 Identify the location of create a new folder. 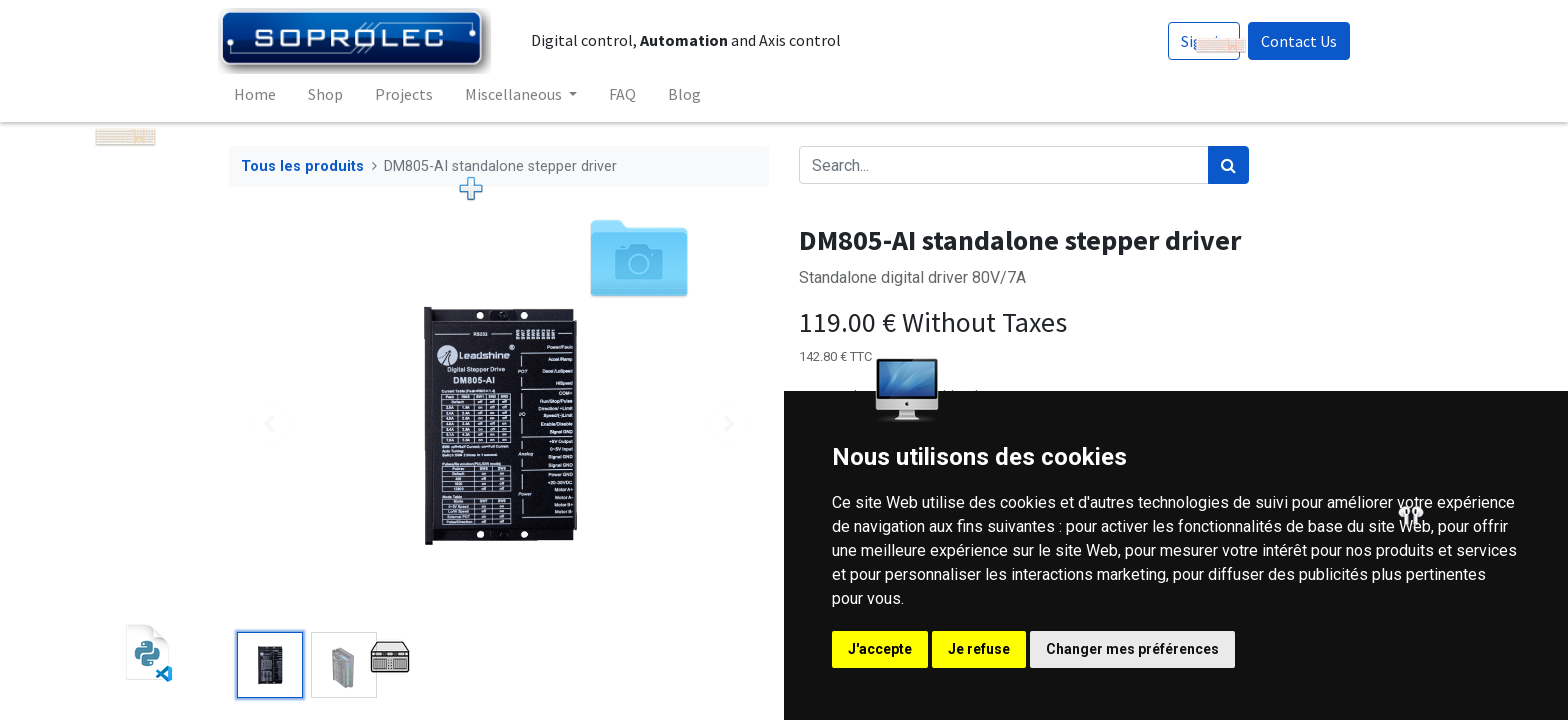
(449, 166).